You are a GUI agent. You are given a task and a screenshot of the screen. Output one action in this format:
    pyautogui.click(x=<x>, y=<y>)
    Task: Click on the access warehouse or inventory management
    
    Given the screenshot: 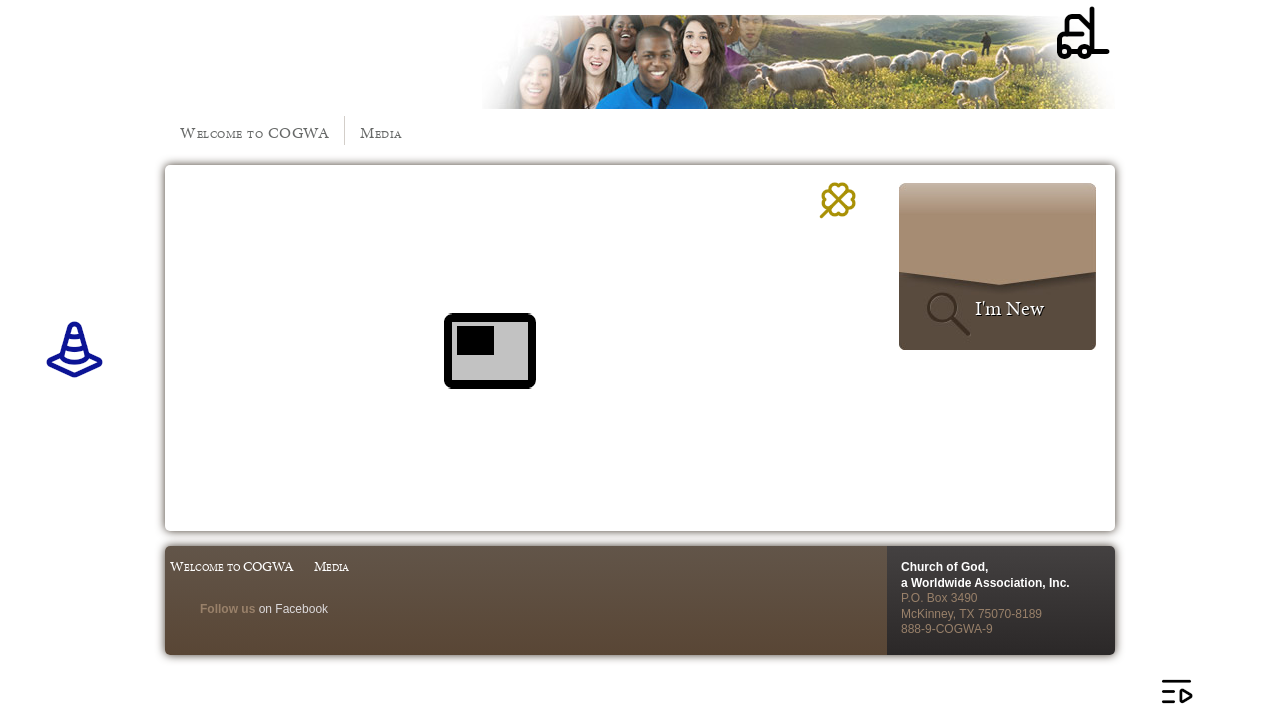 What is the action you would take?
    pyautogui.click(x=1082, y=34)
    